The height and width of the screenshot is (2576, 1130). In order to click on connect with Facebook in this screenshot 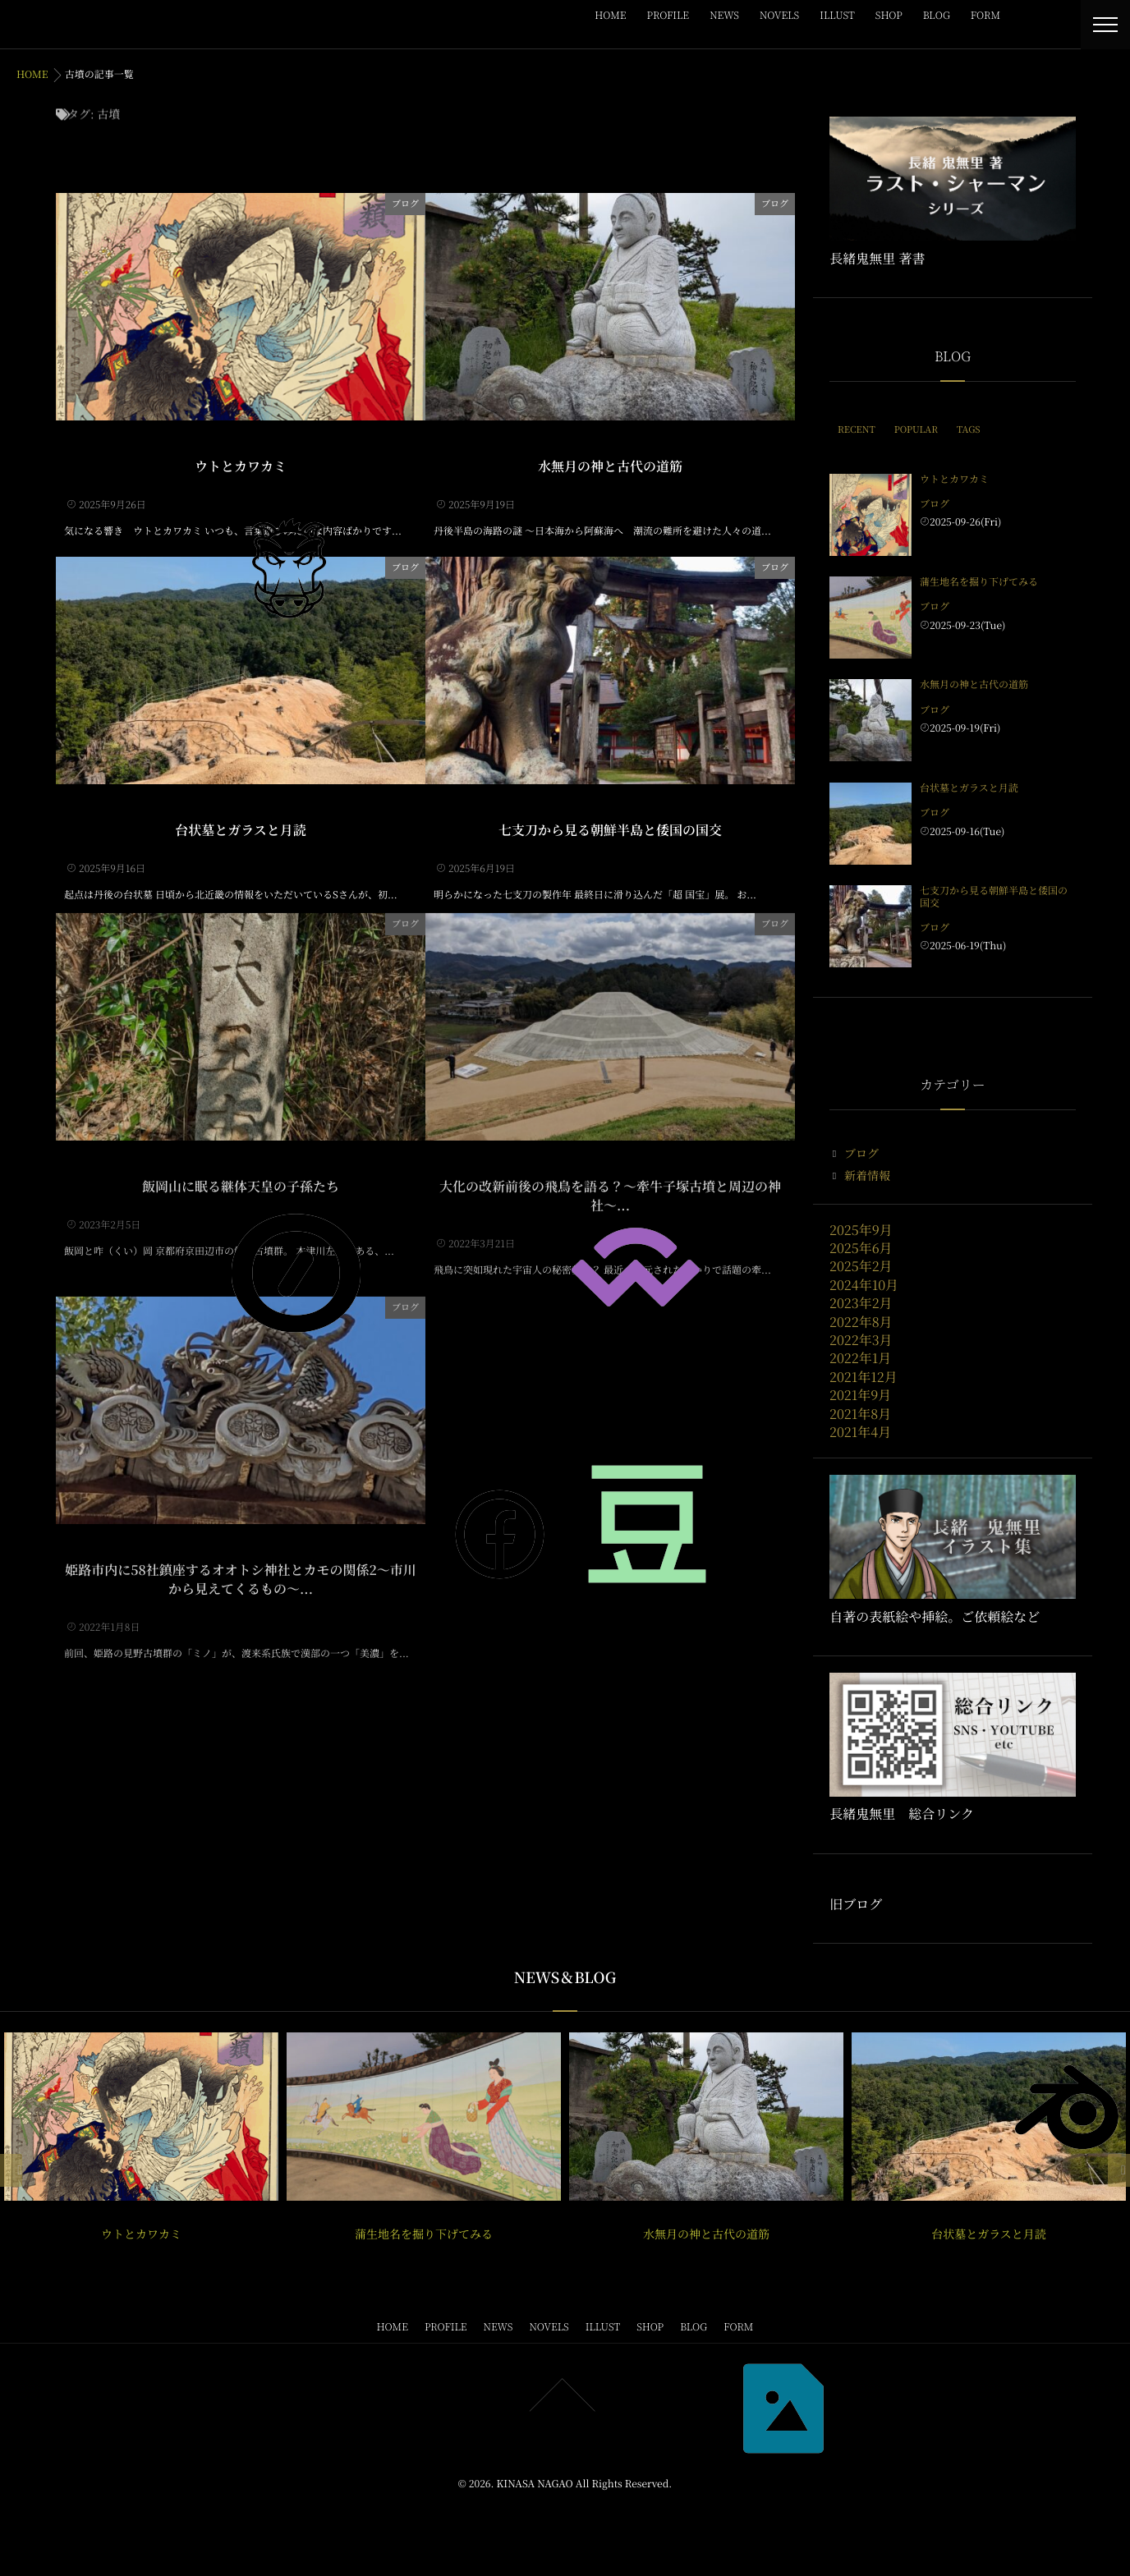, I will do `click(499, 1534)`.